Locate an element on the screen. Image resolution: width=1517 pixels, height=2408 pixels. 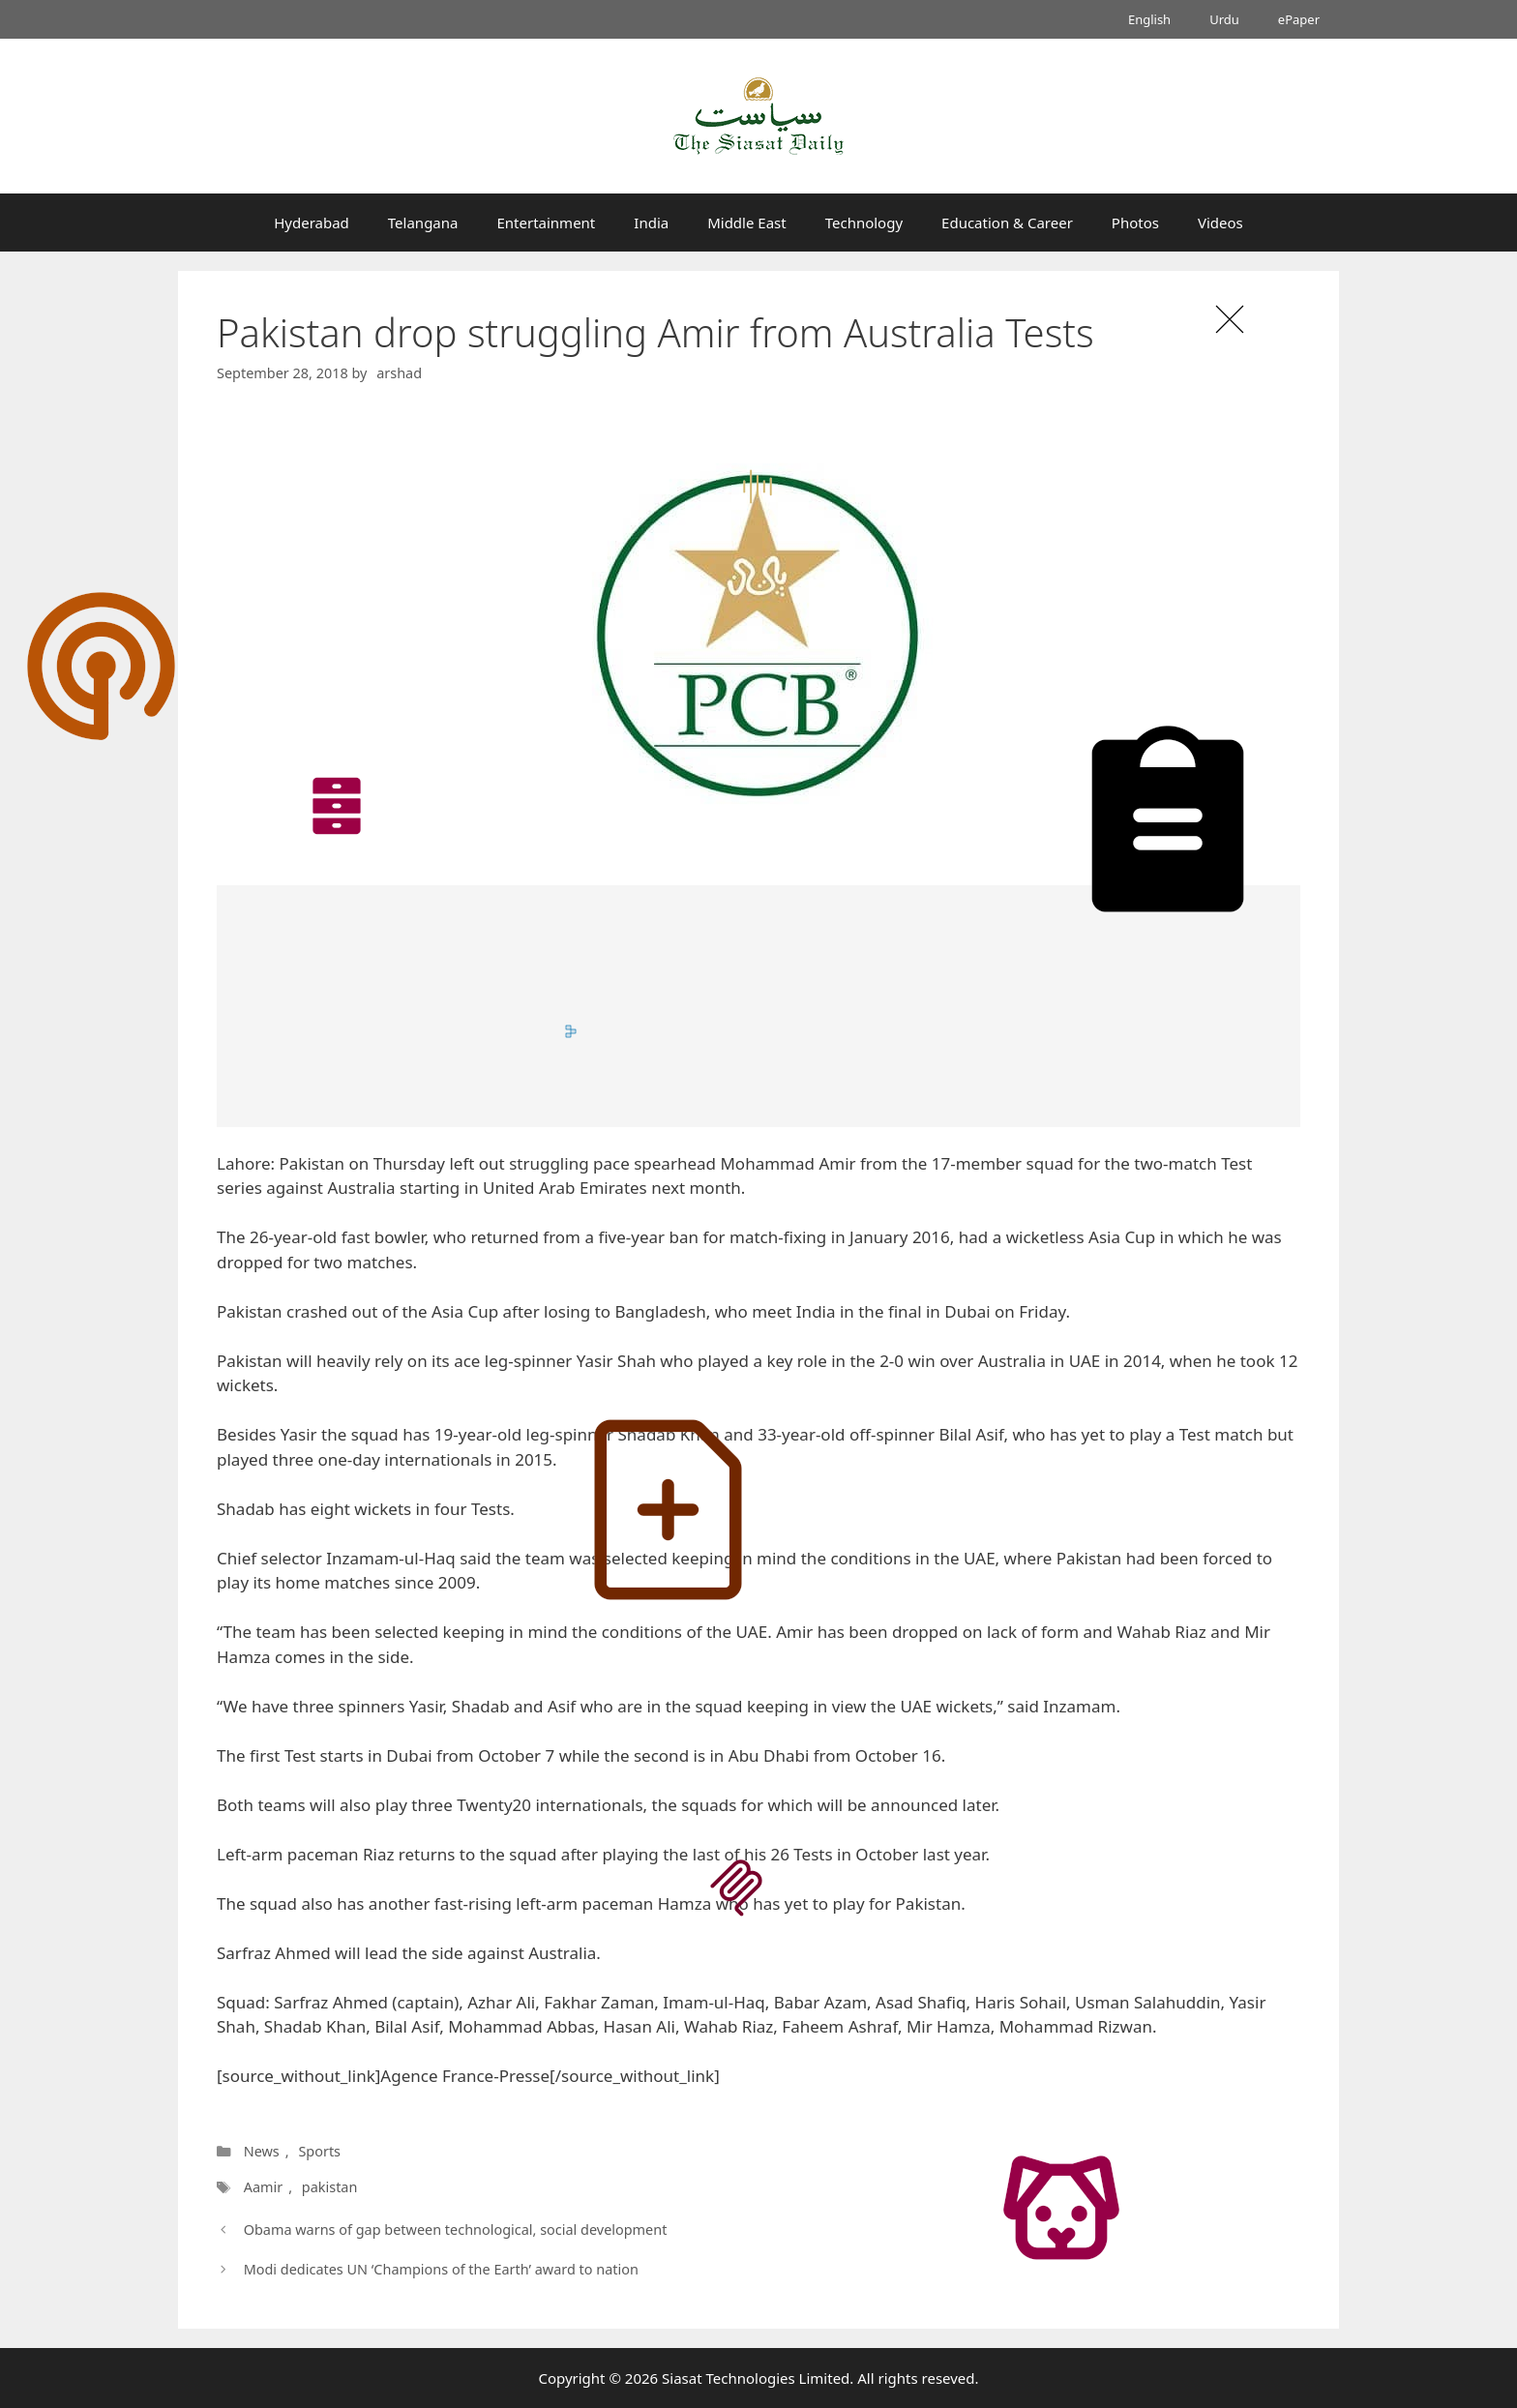
connect to model context protocol services is located at coordinates (736, 1888).